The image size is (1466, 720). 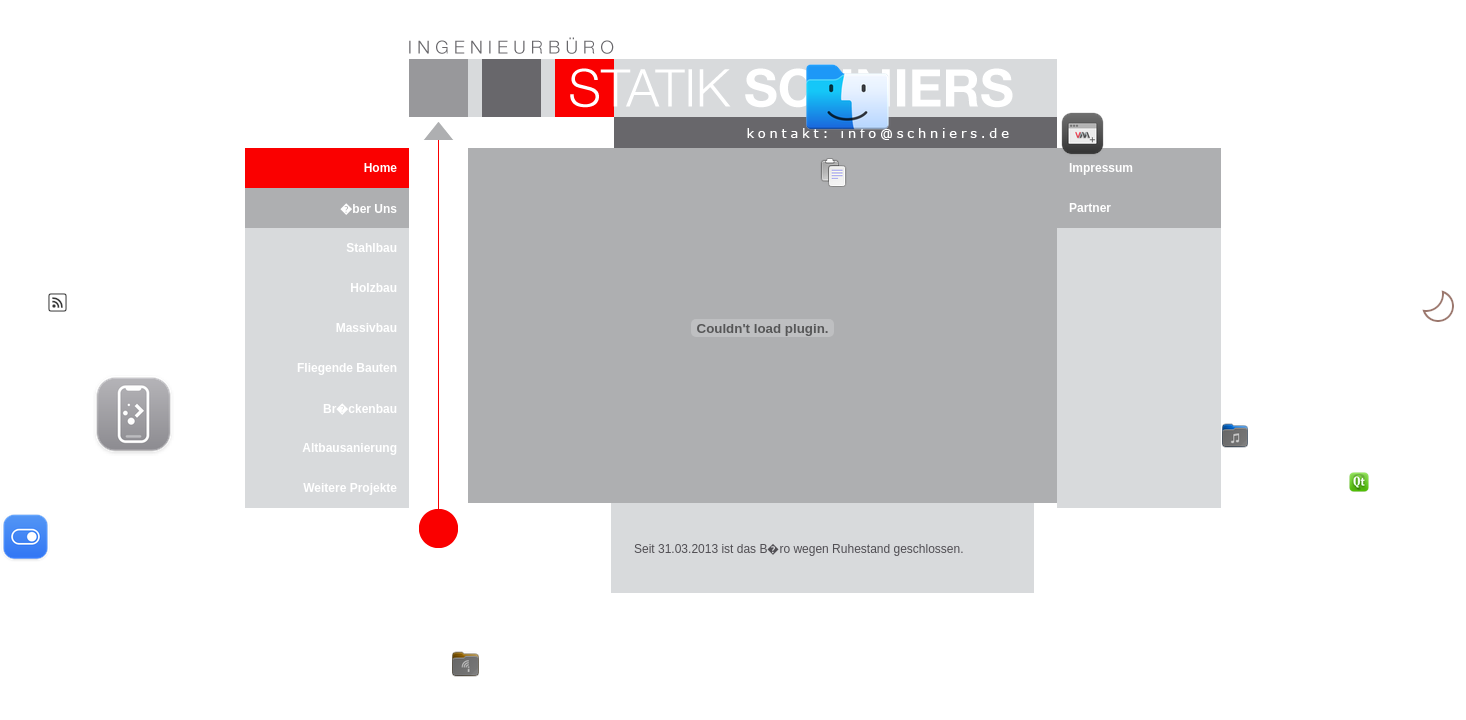 I want to click on open finder to browse files and folders, so click(x=847, y=99).